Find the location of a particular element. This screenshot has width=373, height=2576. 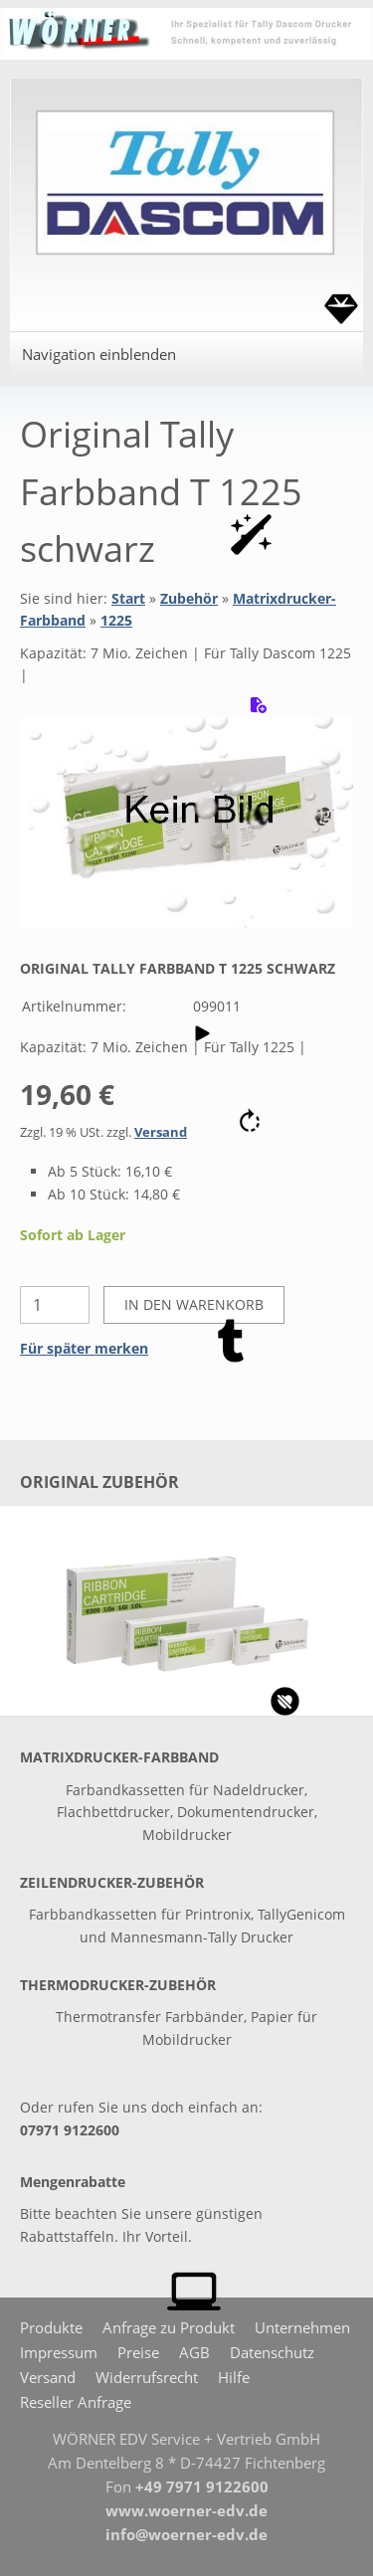

access windows laptop settings is located at coordinates (194, 2293).